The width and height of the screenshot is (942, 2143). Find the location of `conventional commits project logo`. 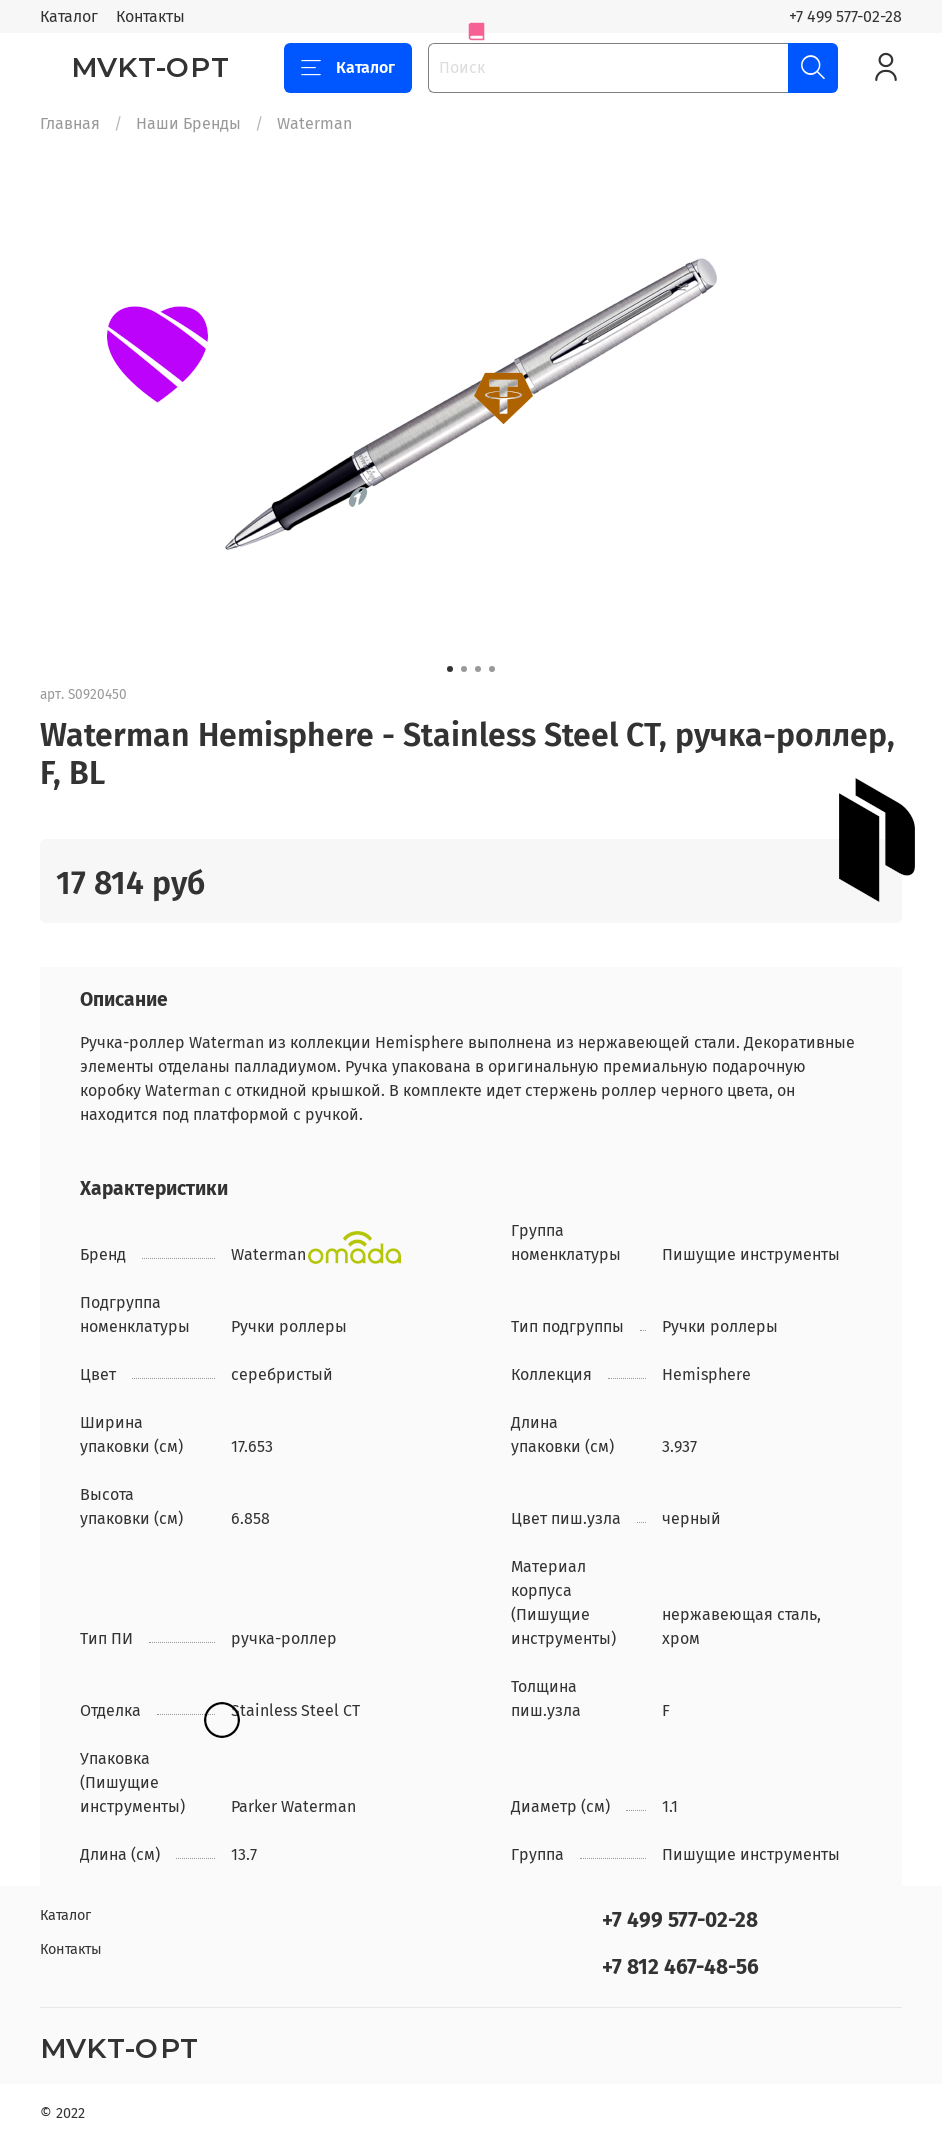

conventional commits project logo is located at coordinates (222, 1720).